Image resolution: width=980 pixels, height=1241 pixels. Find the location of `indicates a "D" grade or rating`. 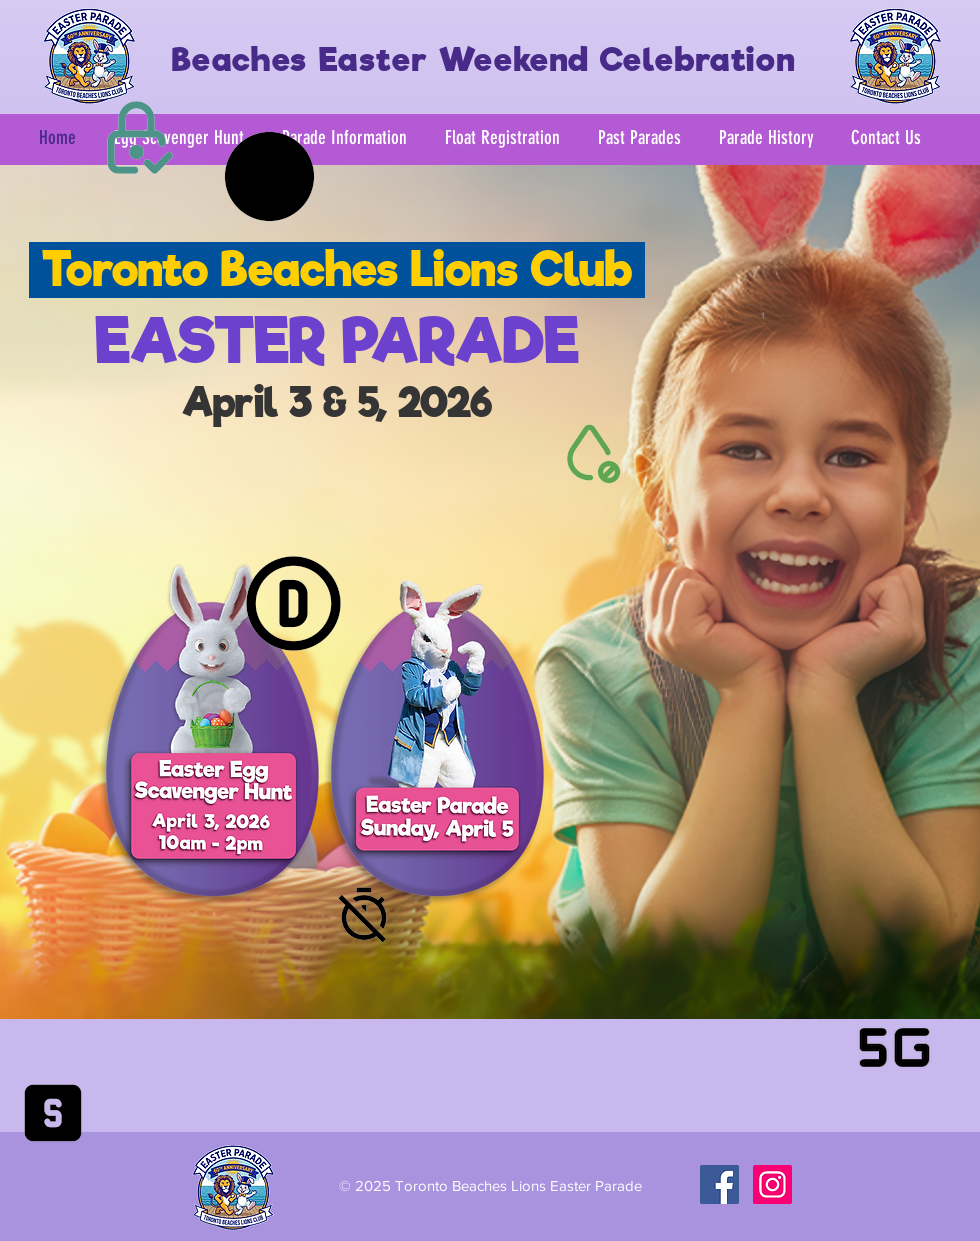

indicates a "D" grade or rating is located at coordinates (293, 603).